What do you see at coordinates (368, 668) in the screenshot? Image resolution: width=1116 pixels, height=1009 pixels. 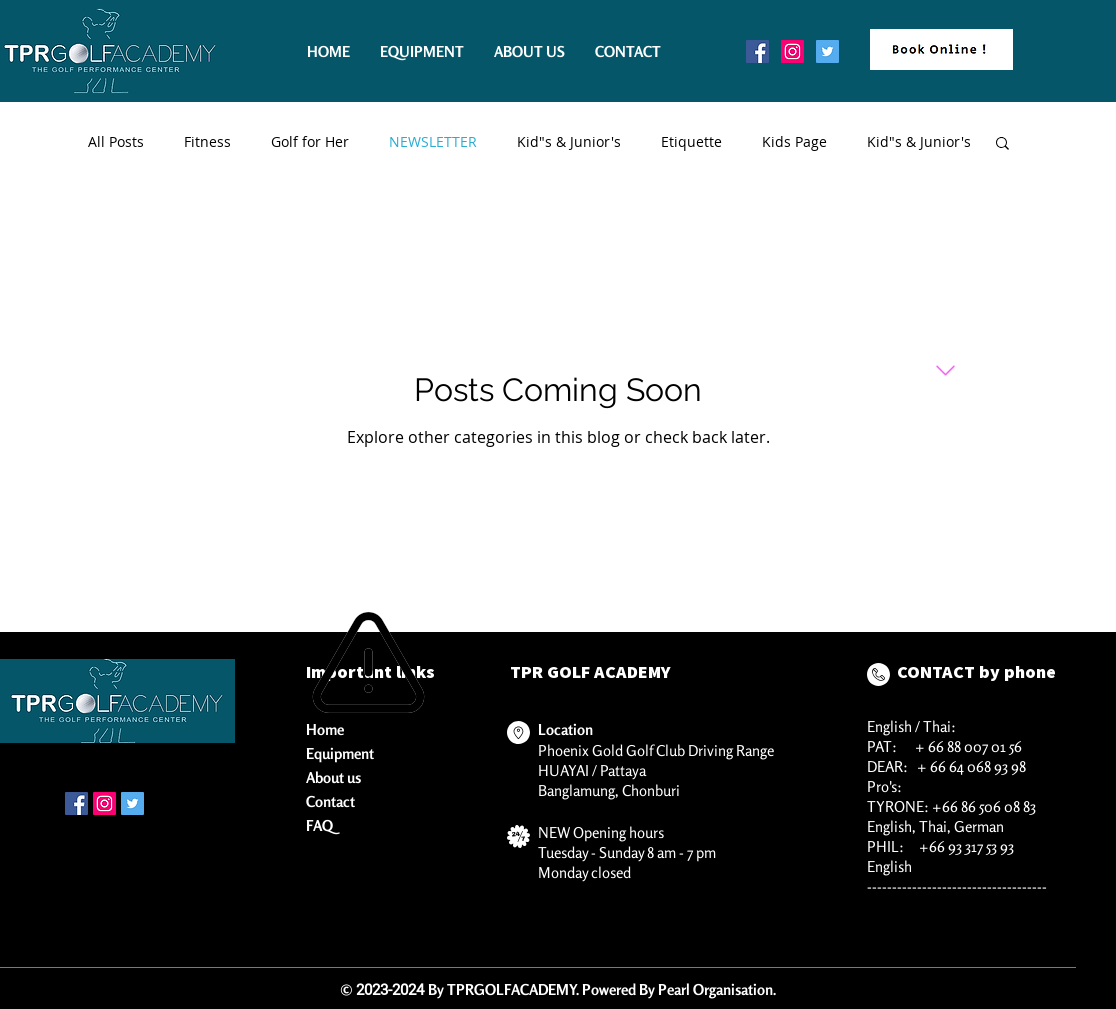 I see `indicates a warning or caution alert` at bounding box center [368, 668].